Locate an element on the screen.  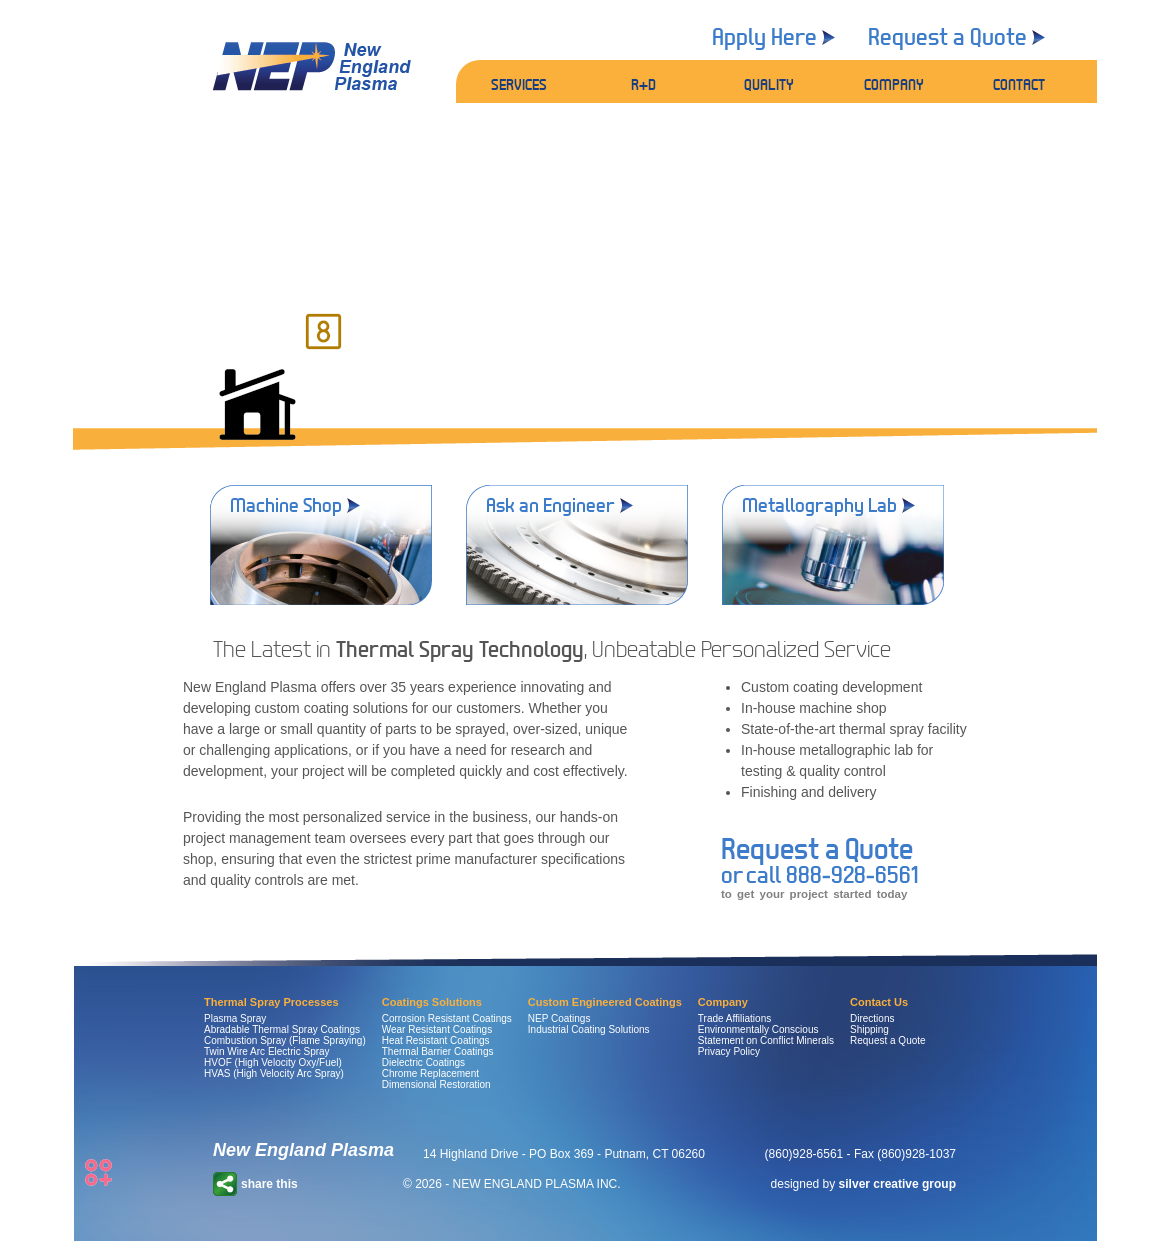
navigate to home screen is located at coordinates (257, 404).